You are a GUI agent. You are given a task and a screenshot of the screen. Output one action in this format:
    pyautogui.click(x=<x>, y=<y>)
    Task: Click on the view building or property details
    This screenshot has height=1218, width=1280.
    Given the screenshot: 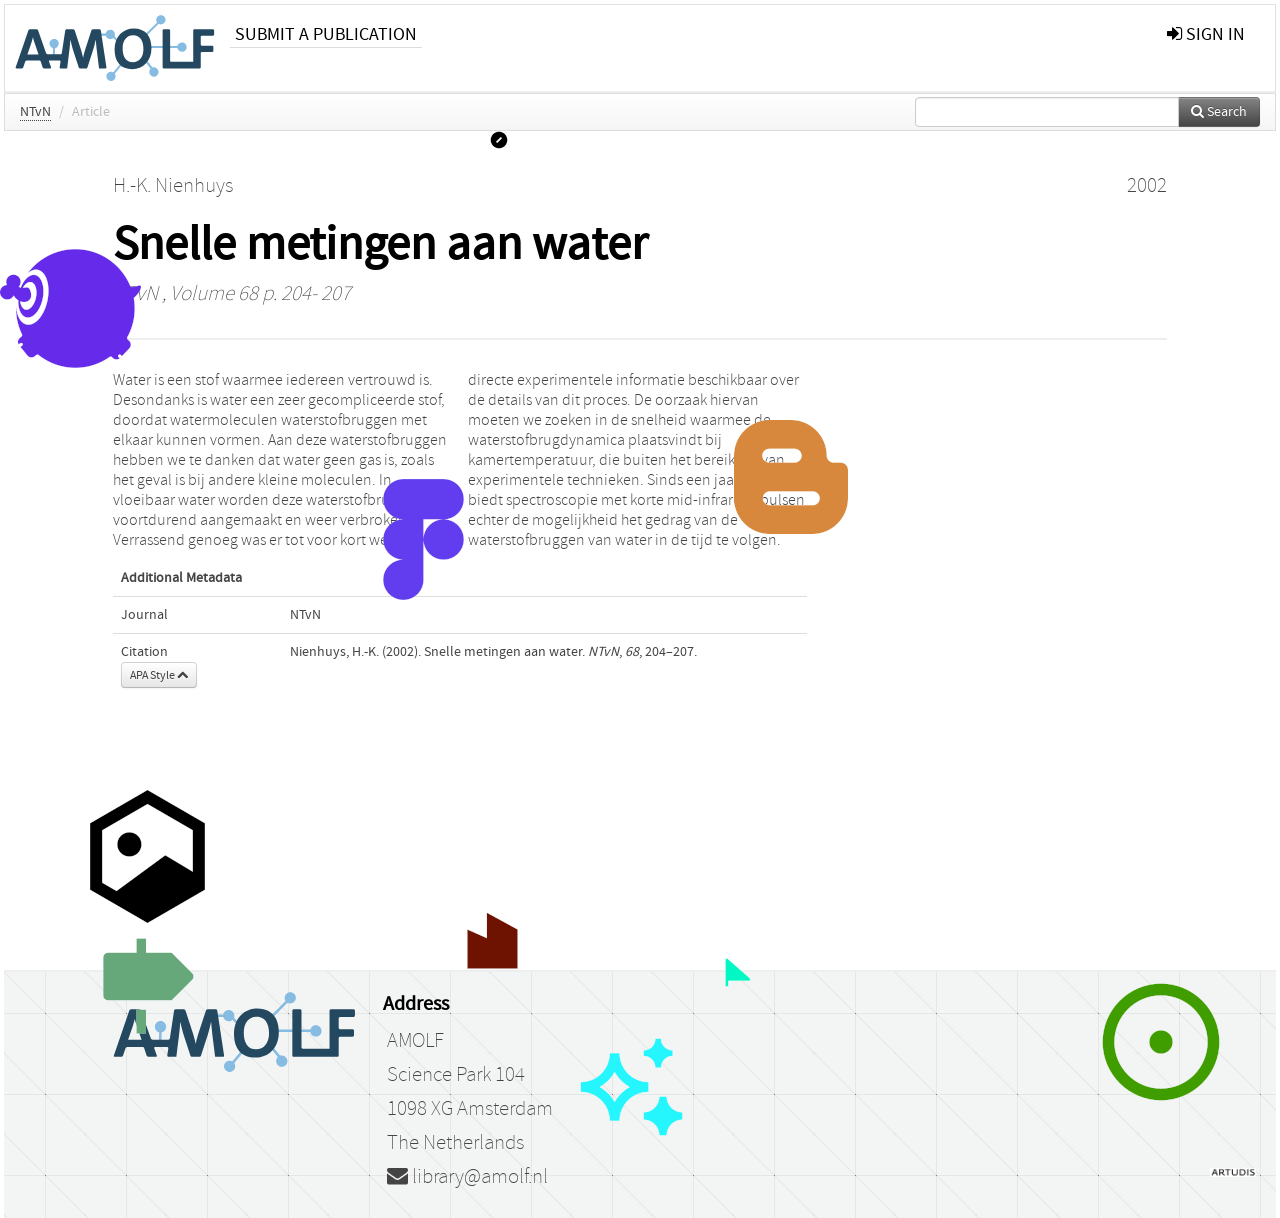 What is the action you would take?
    pyautogui.click(x=492, y=943)
    